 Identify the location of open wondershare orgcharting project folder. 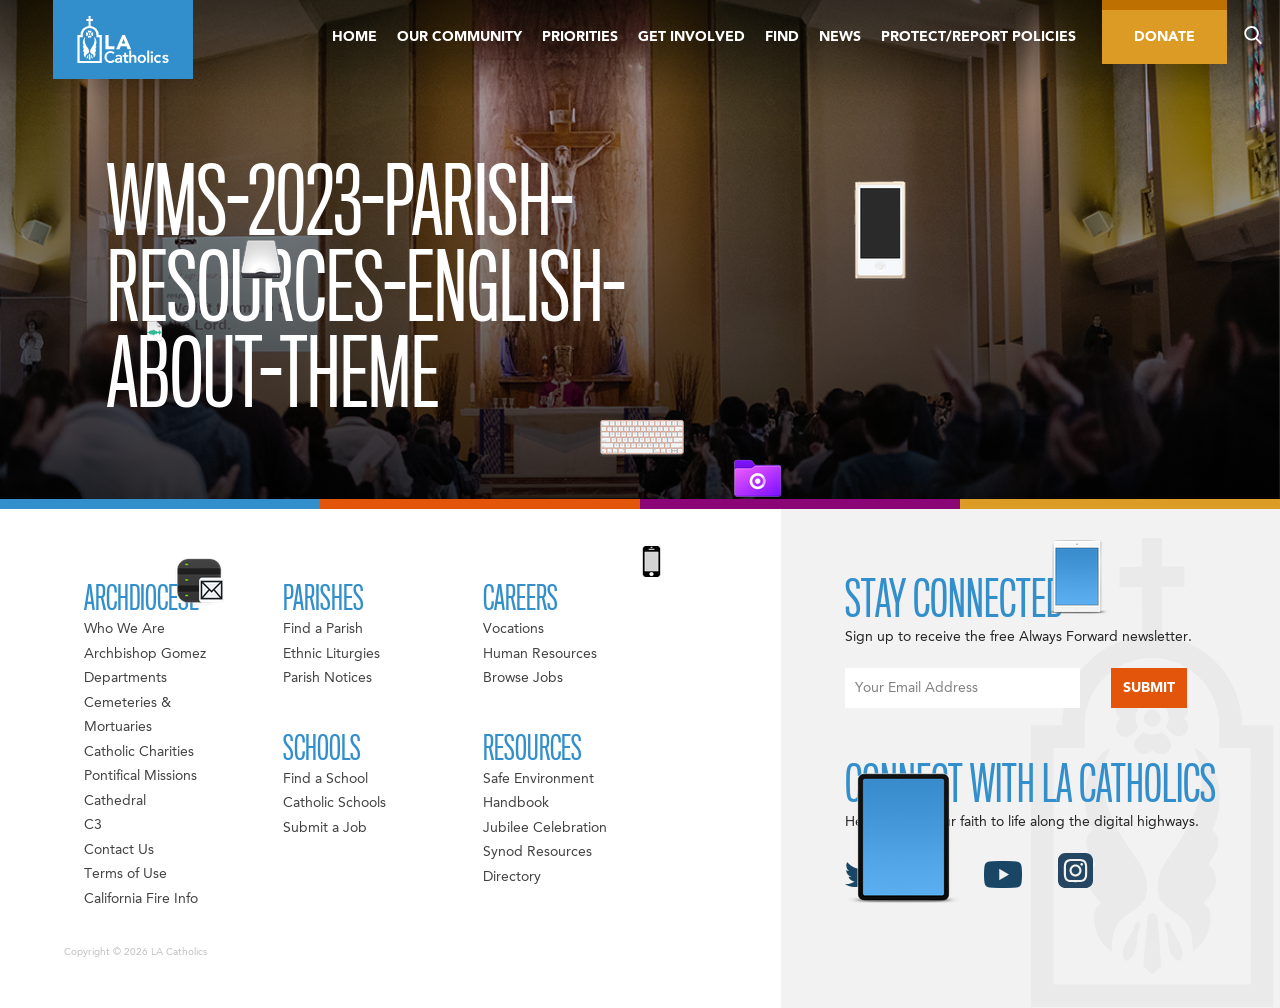
(757, 479).